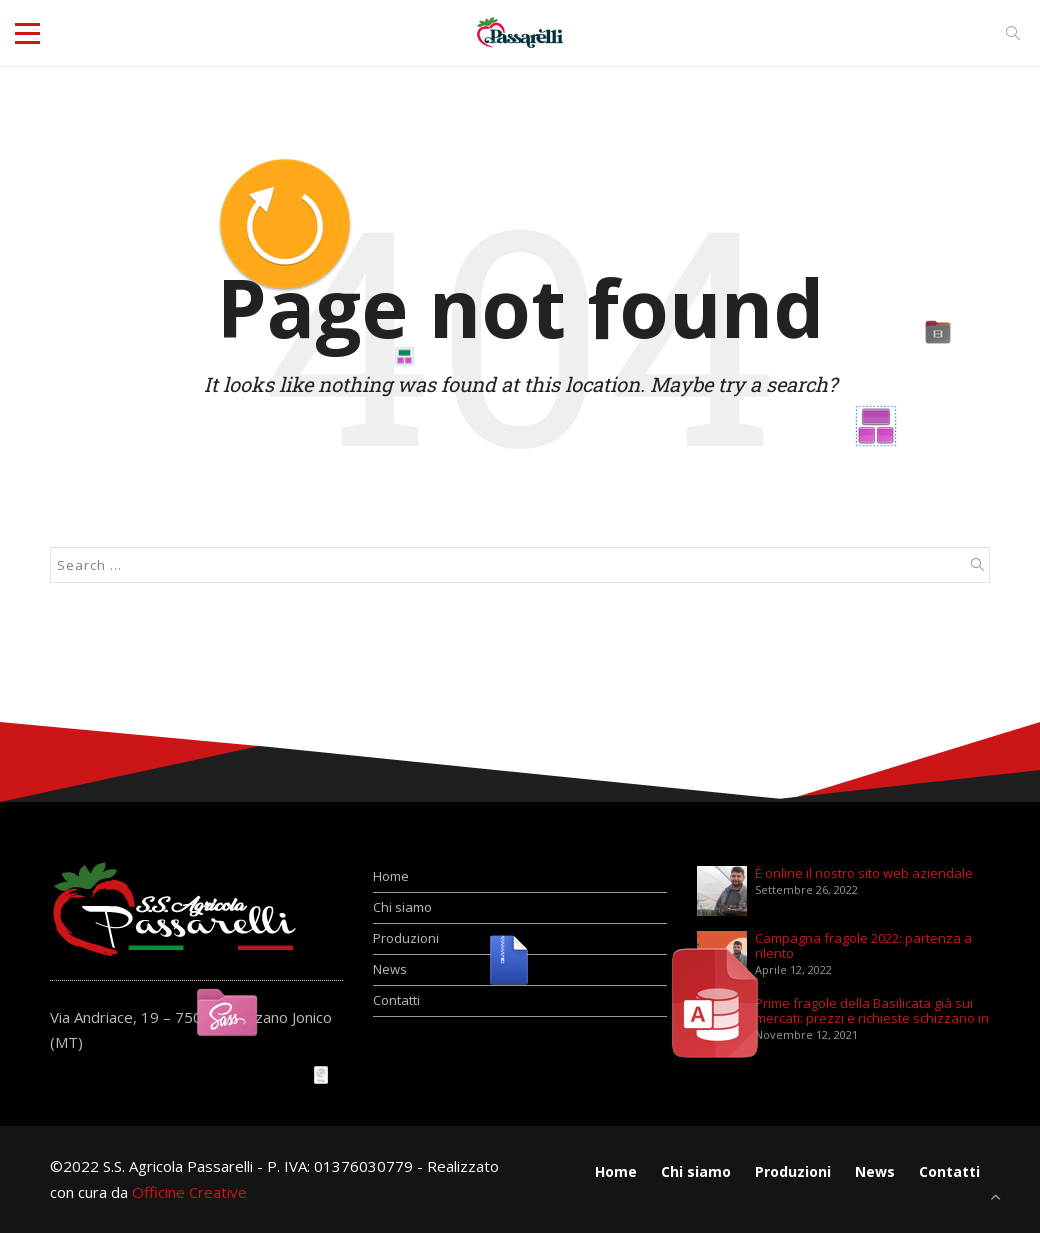 This screenshot has width=1040, height=1233. I want to click on open your videos folder, so click(938, 332).